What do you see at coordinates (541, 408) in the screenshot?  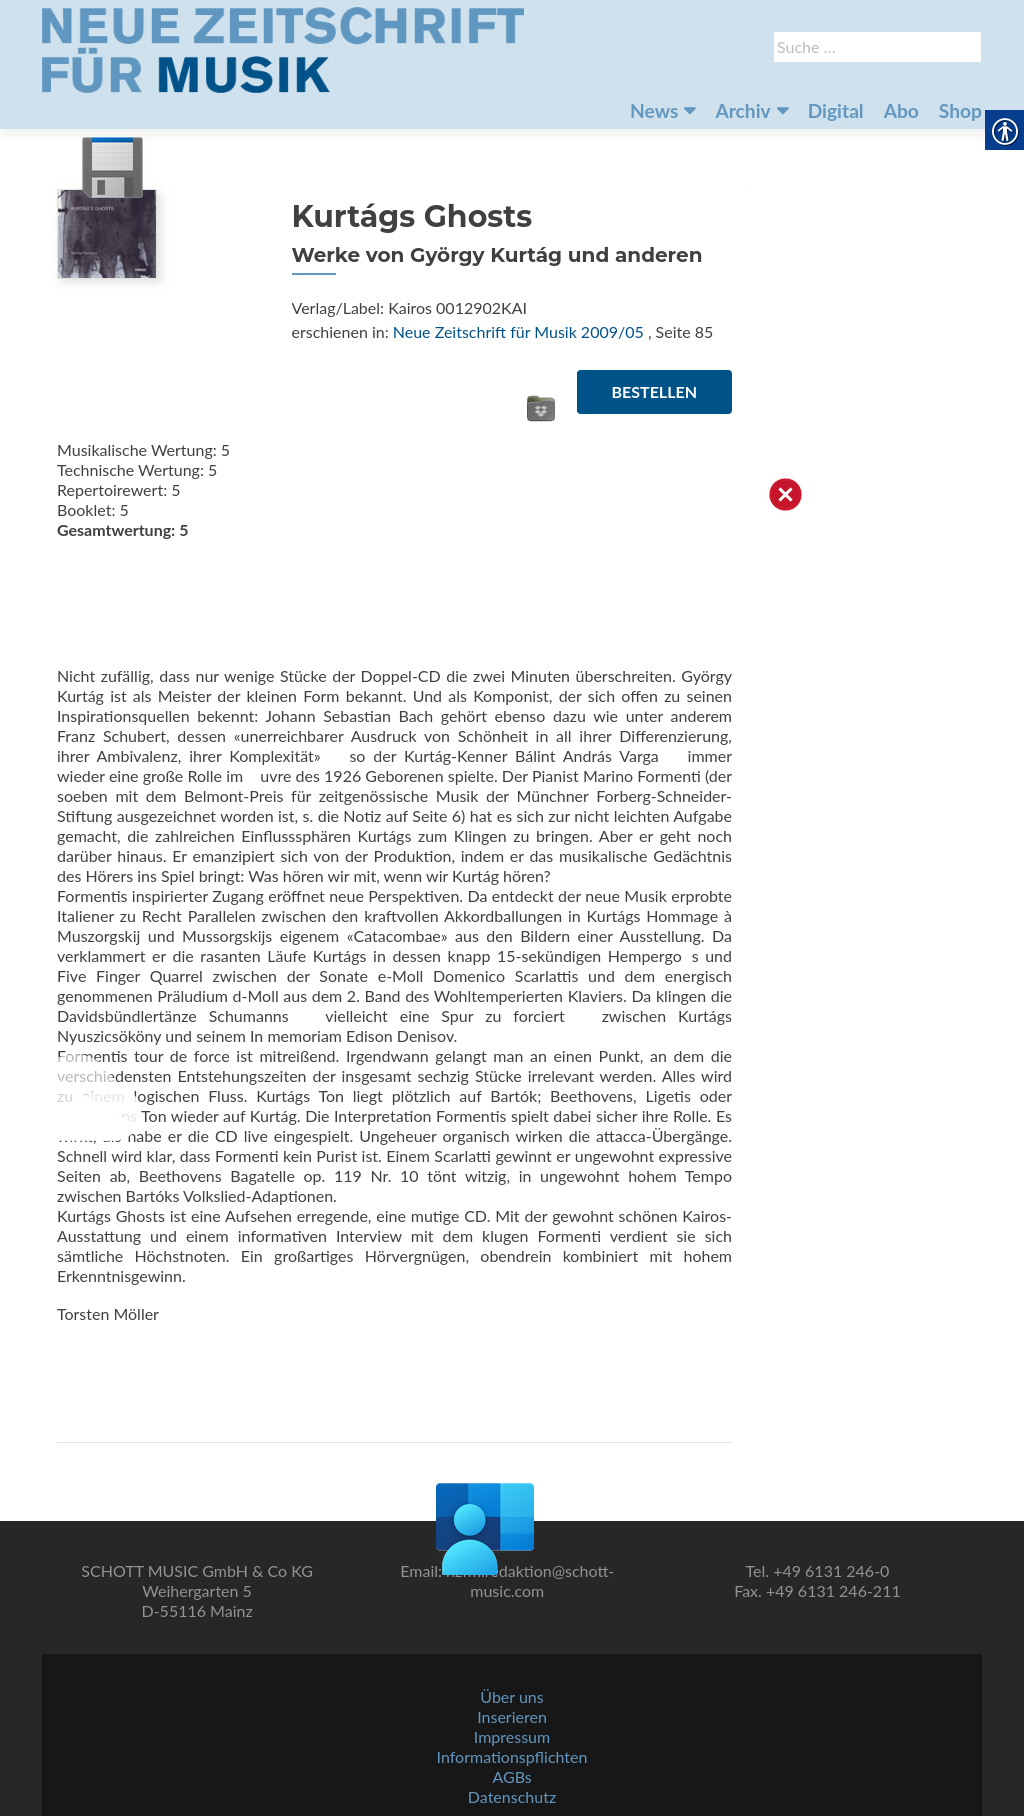 I see `open your dropbox synced folder` at bounding box center [541, 408].